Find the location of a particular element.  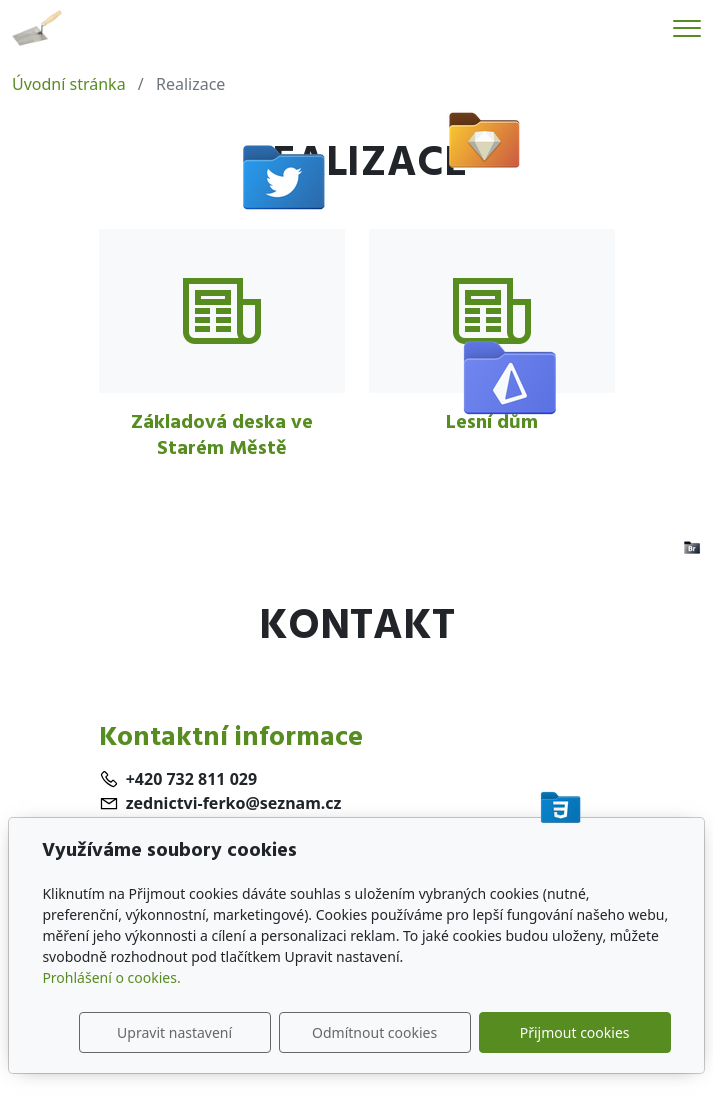

open folder containing Prisma project files is located at coordinates (509, 380).